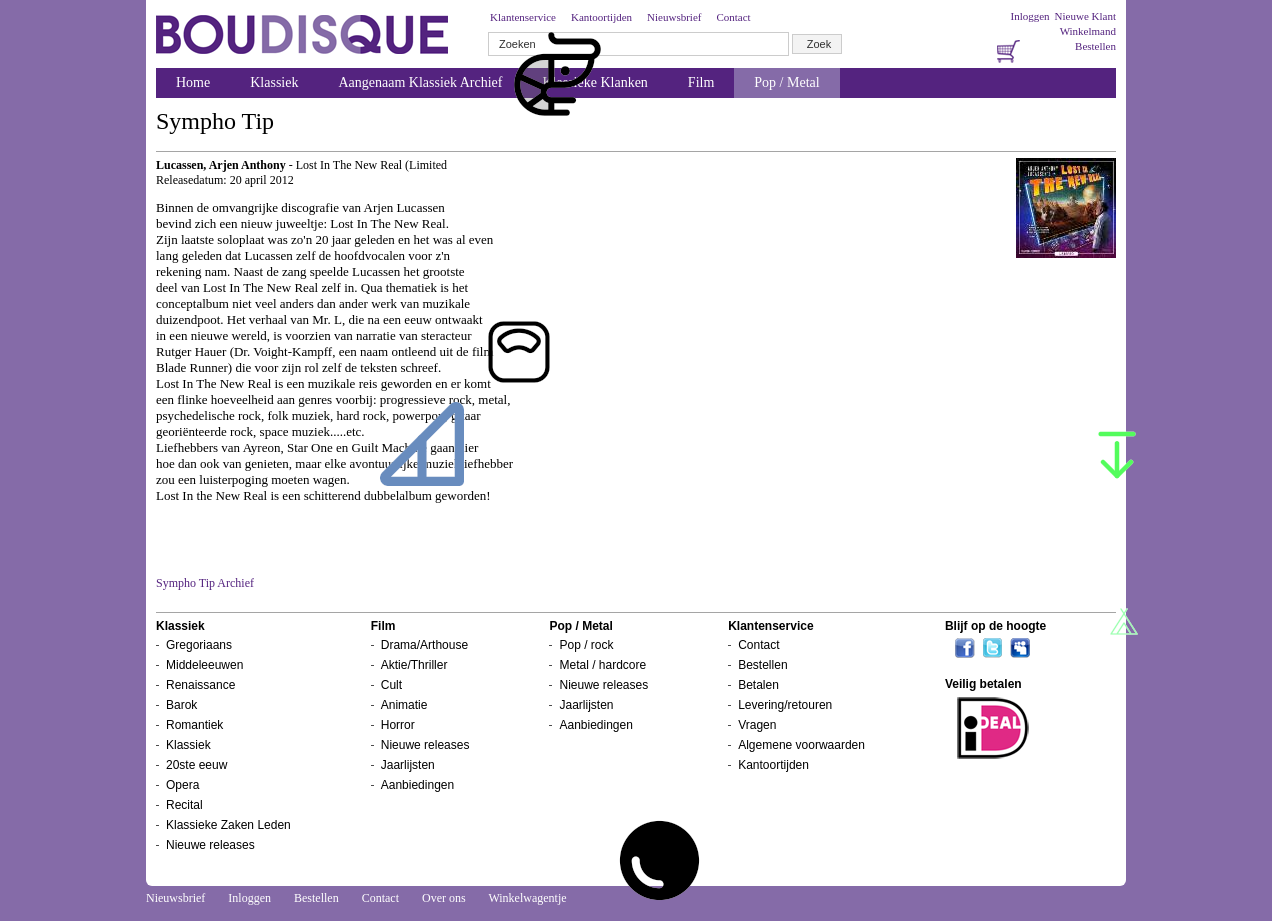 The width and height of the screenshot is (1272, 921). Describe the element at coordinates (1117, 455) in the screenshot. I see `download a file` at that location.